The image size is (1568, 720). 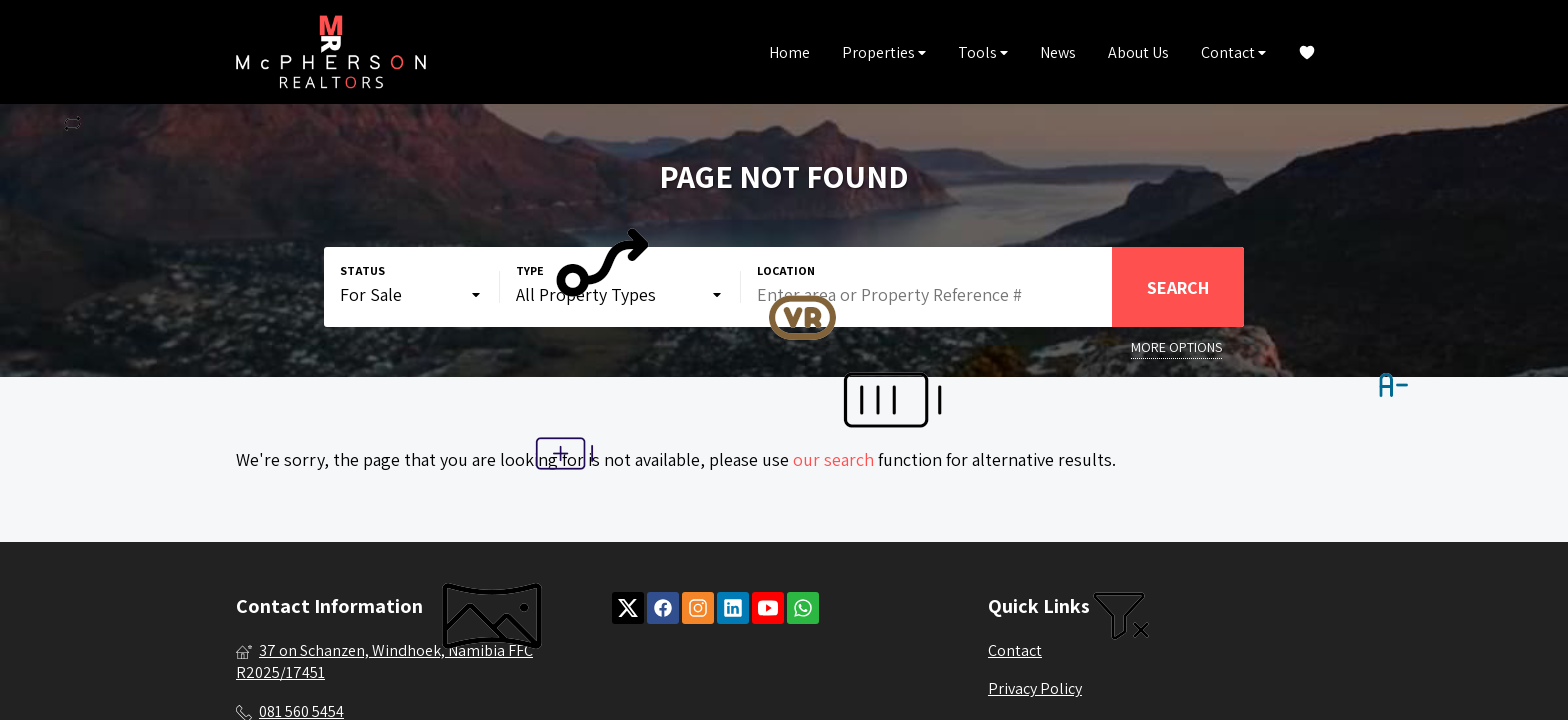 What do you see at coordinates (1393, 385) in the screenshot?
I see `decrease font size` at bounding box center [1393, 385].